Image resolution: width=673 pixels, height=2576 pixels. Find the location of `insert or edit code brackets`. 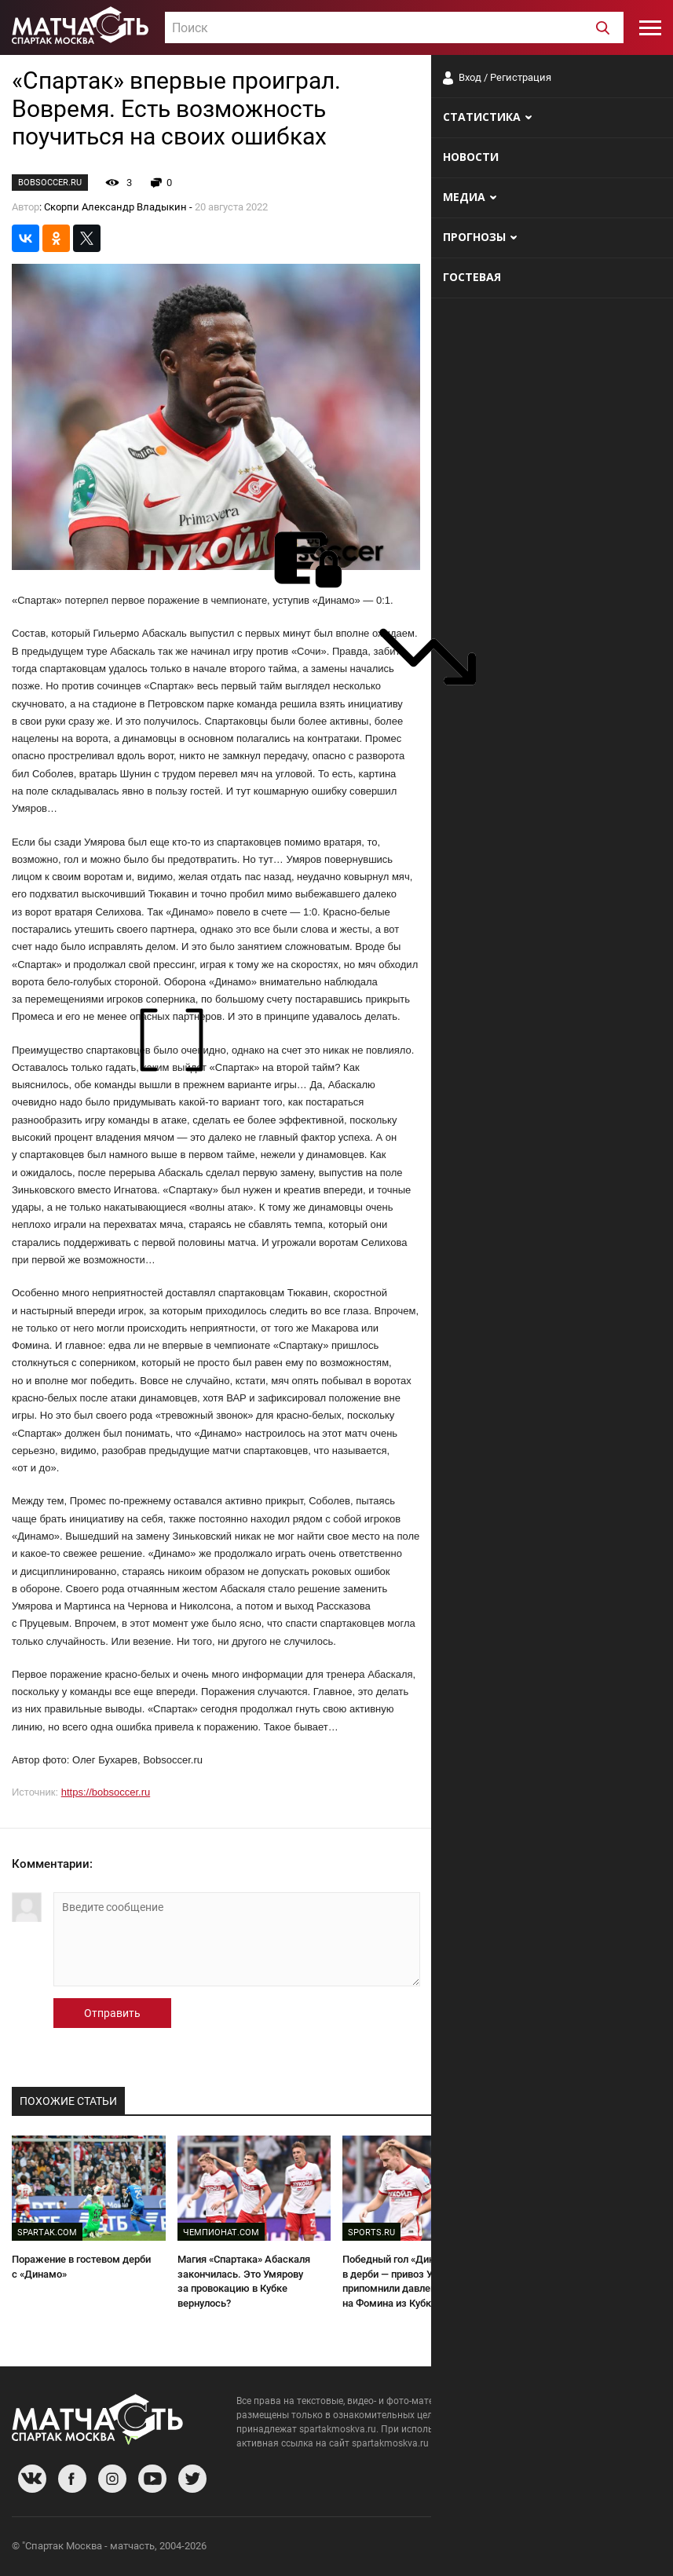

insert or edit code brackets is located at coordinates (171, 1040).